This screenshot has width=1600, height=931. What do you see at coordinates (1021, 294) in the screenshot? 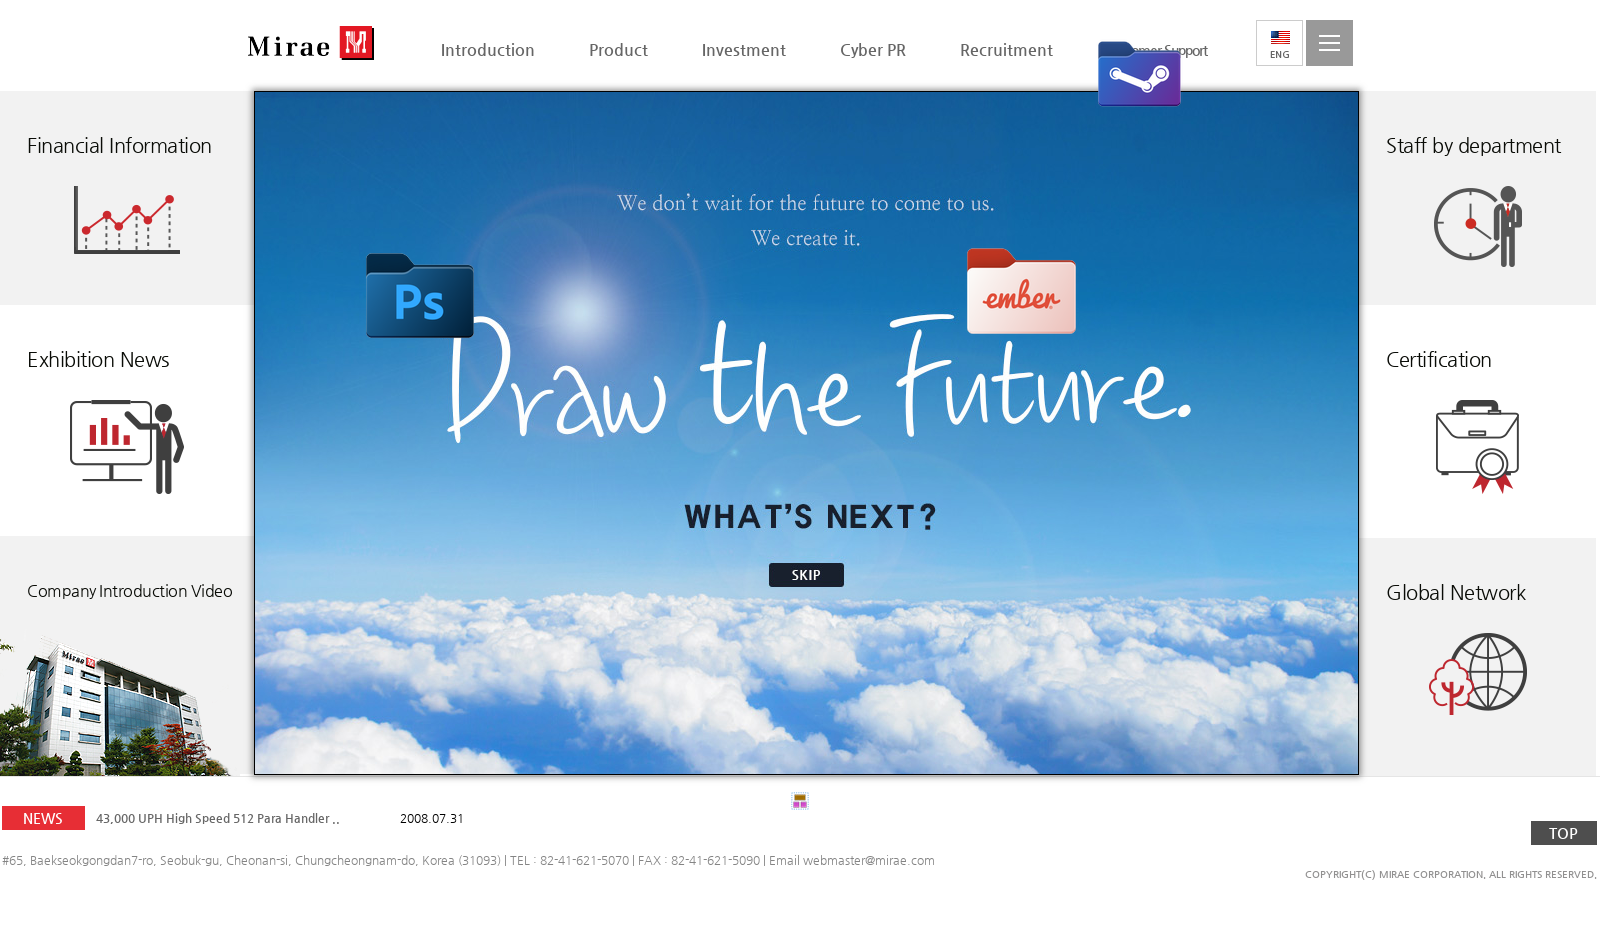
I see `open ember.js project folder` at bounding box center [1021, 294].